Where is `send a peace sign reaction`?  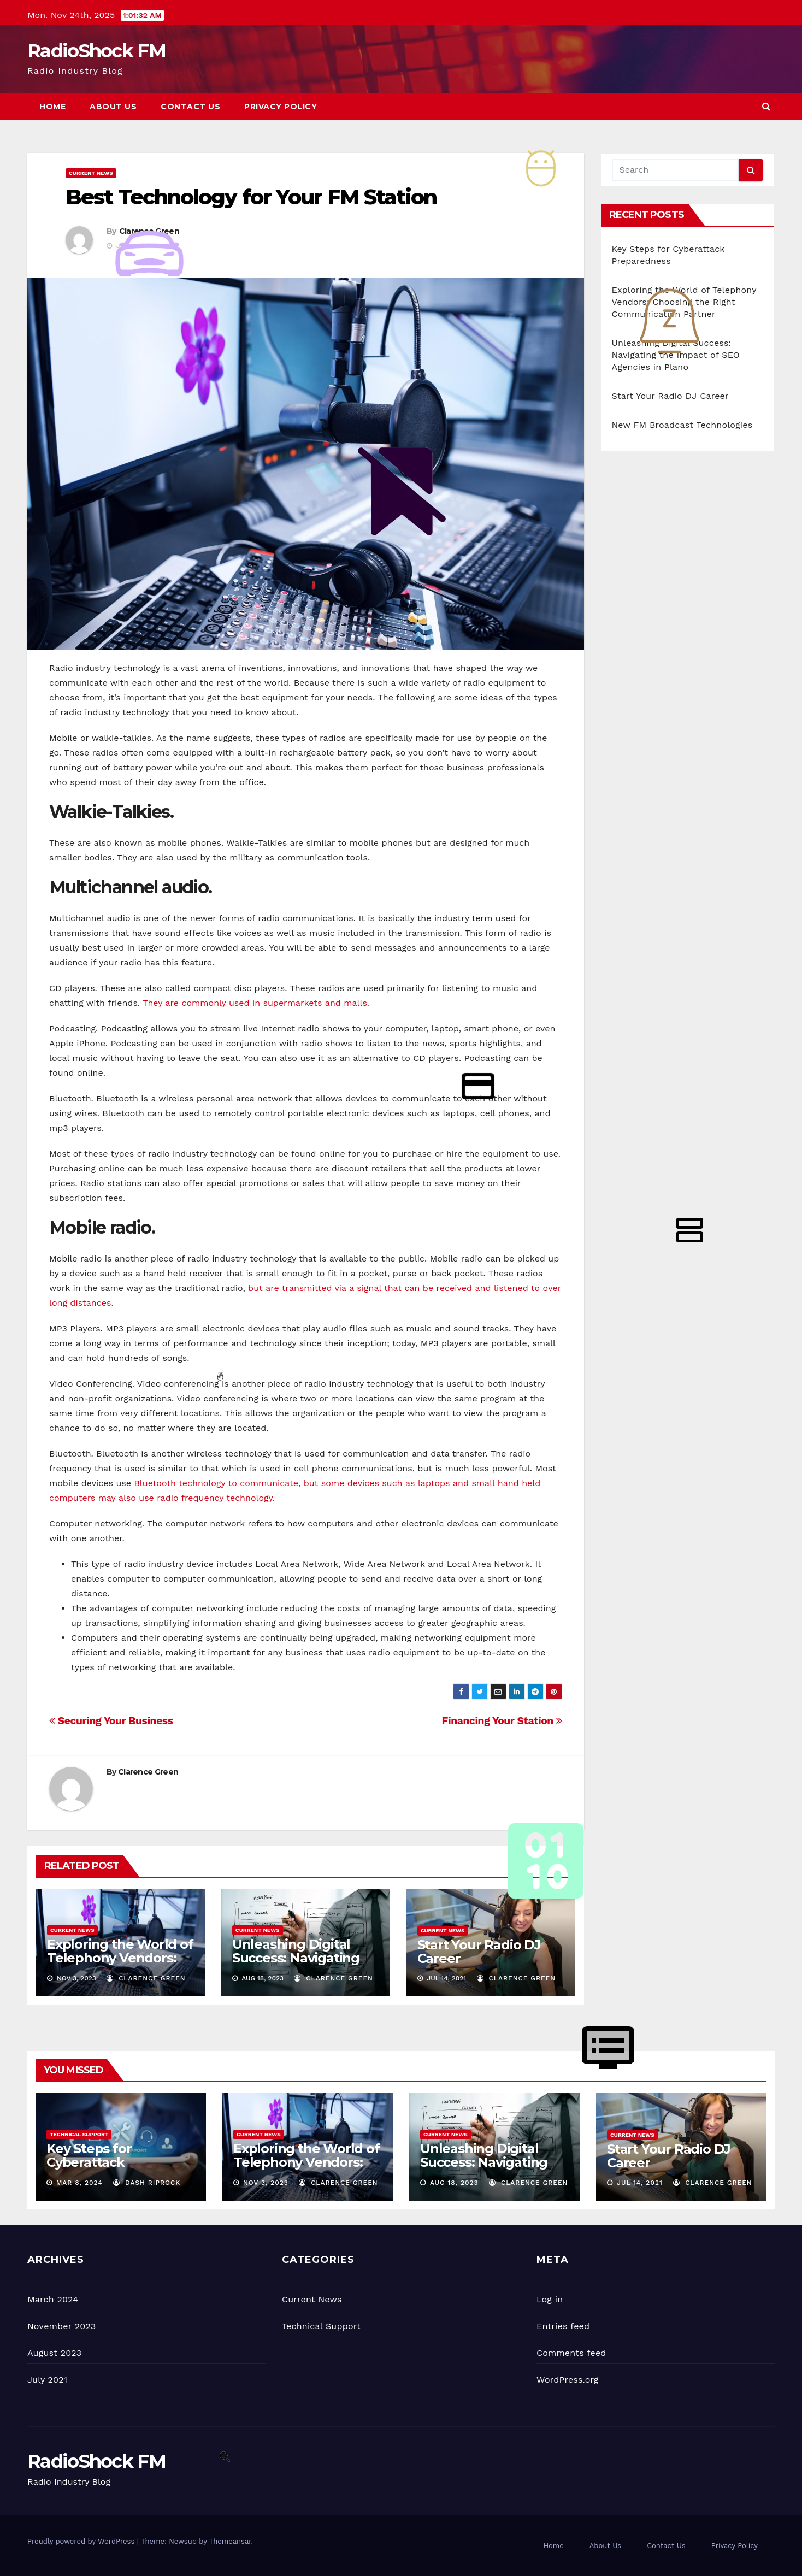 send a peace sign reaction is located at coordinates (220, 1376).